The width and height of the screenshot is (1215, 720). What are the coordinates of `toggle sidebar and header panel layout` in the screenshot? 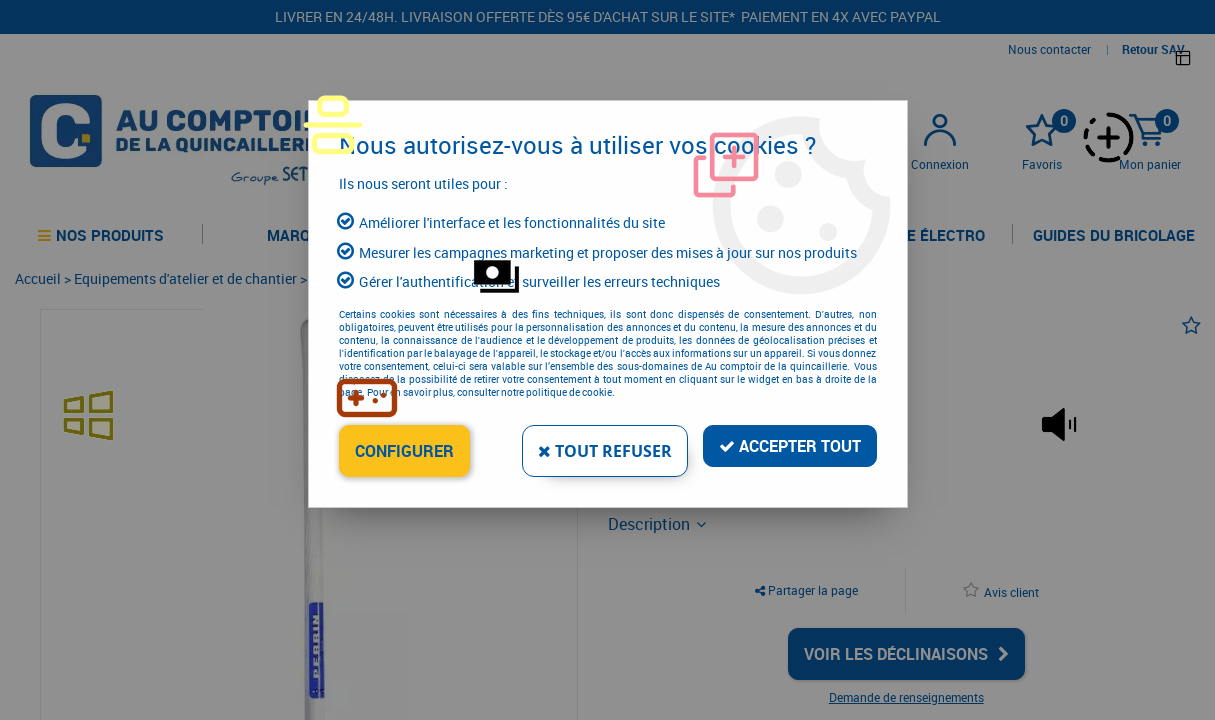 It's located at (1183, 58).